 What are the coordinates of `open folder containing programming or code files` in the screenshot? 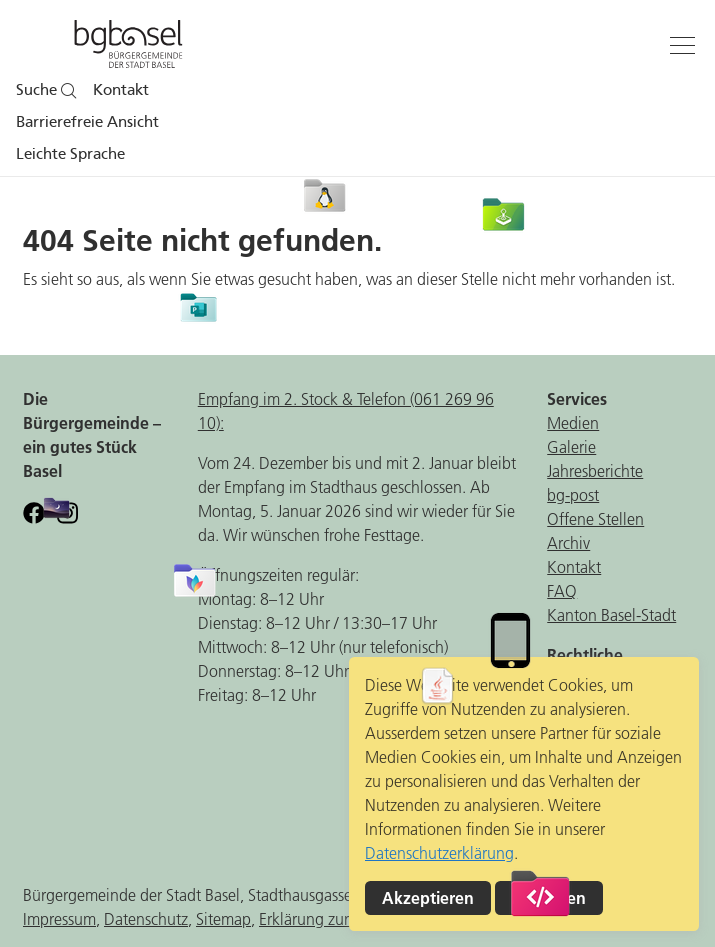 It's located at (540, 895).